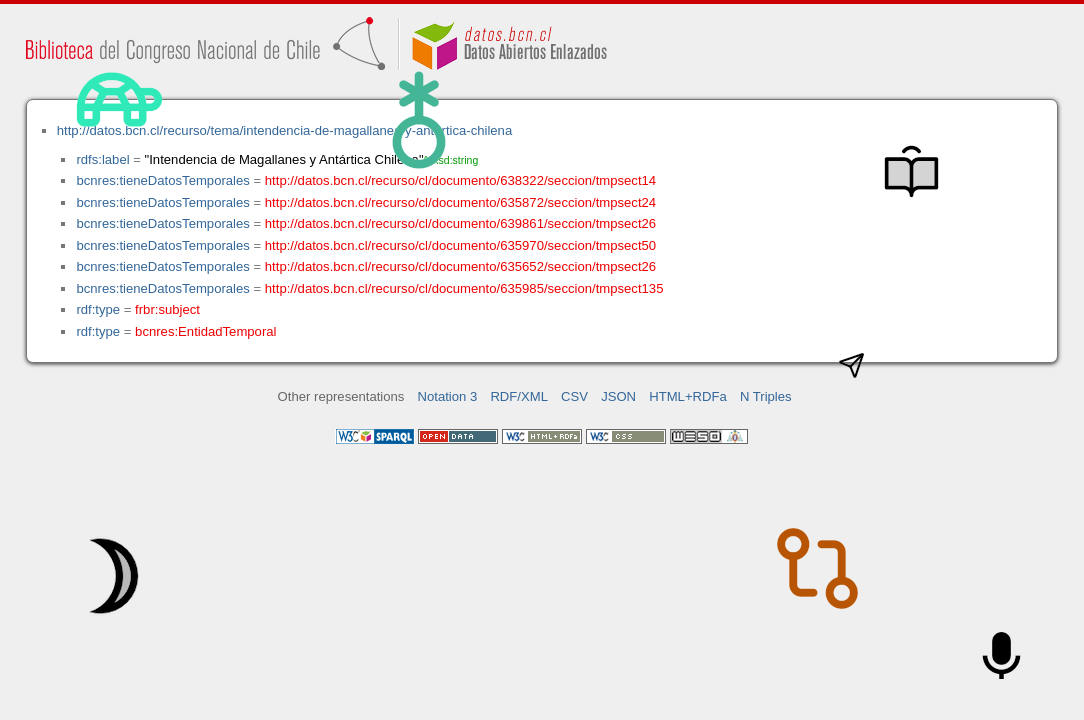 The width and height of the screenshot is (1084, 720). Describe the element at coordinates (419, 120) in the screenshot. I see `indicates non-binary gender identity option` at that location.